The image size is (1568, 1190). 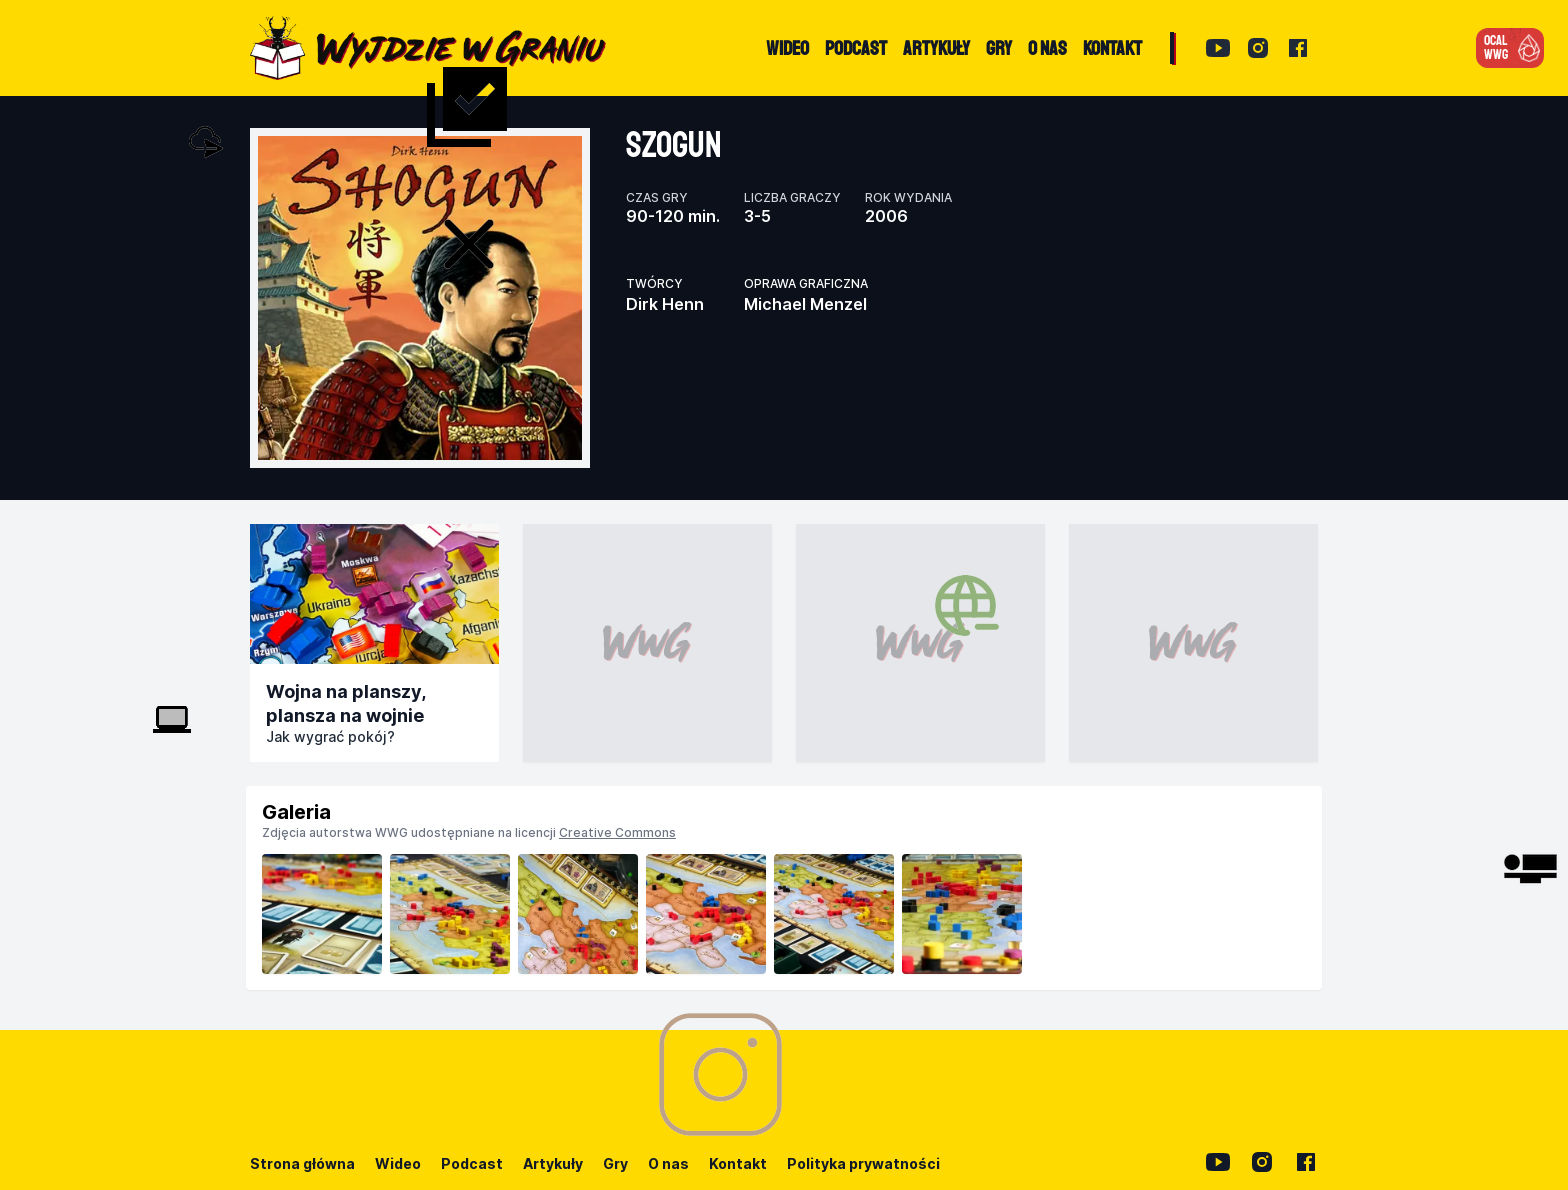 I want to click on select flat bed seat option for flight, so click(x=1530, y=867).